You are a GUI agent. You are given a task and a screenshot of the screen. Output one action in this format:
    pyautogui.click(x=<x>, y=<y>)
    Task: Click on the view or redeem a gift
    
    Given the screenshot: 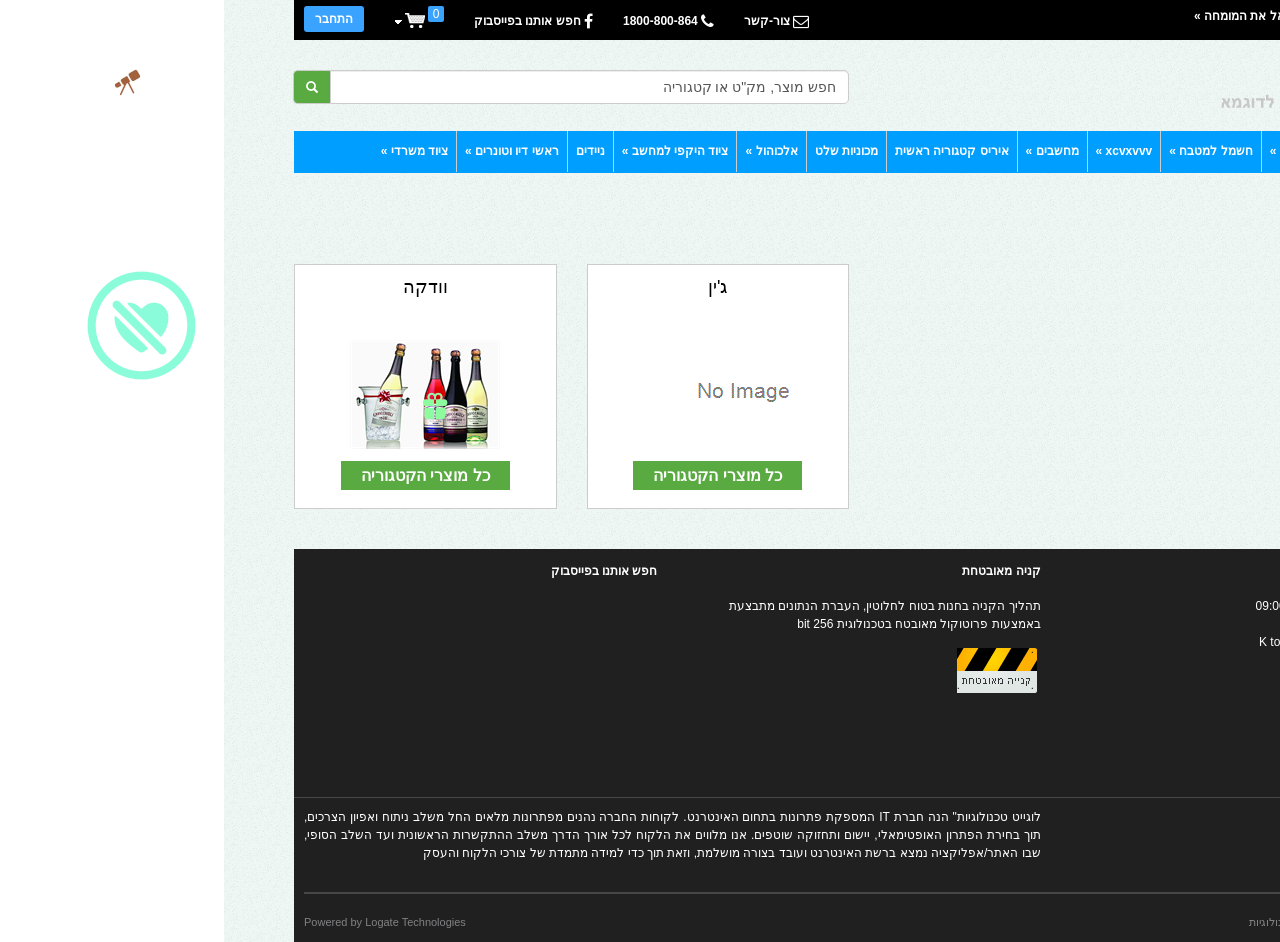 What is the action you would take?
    pyautogui.click(x=435, y=406)
    